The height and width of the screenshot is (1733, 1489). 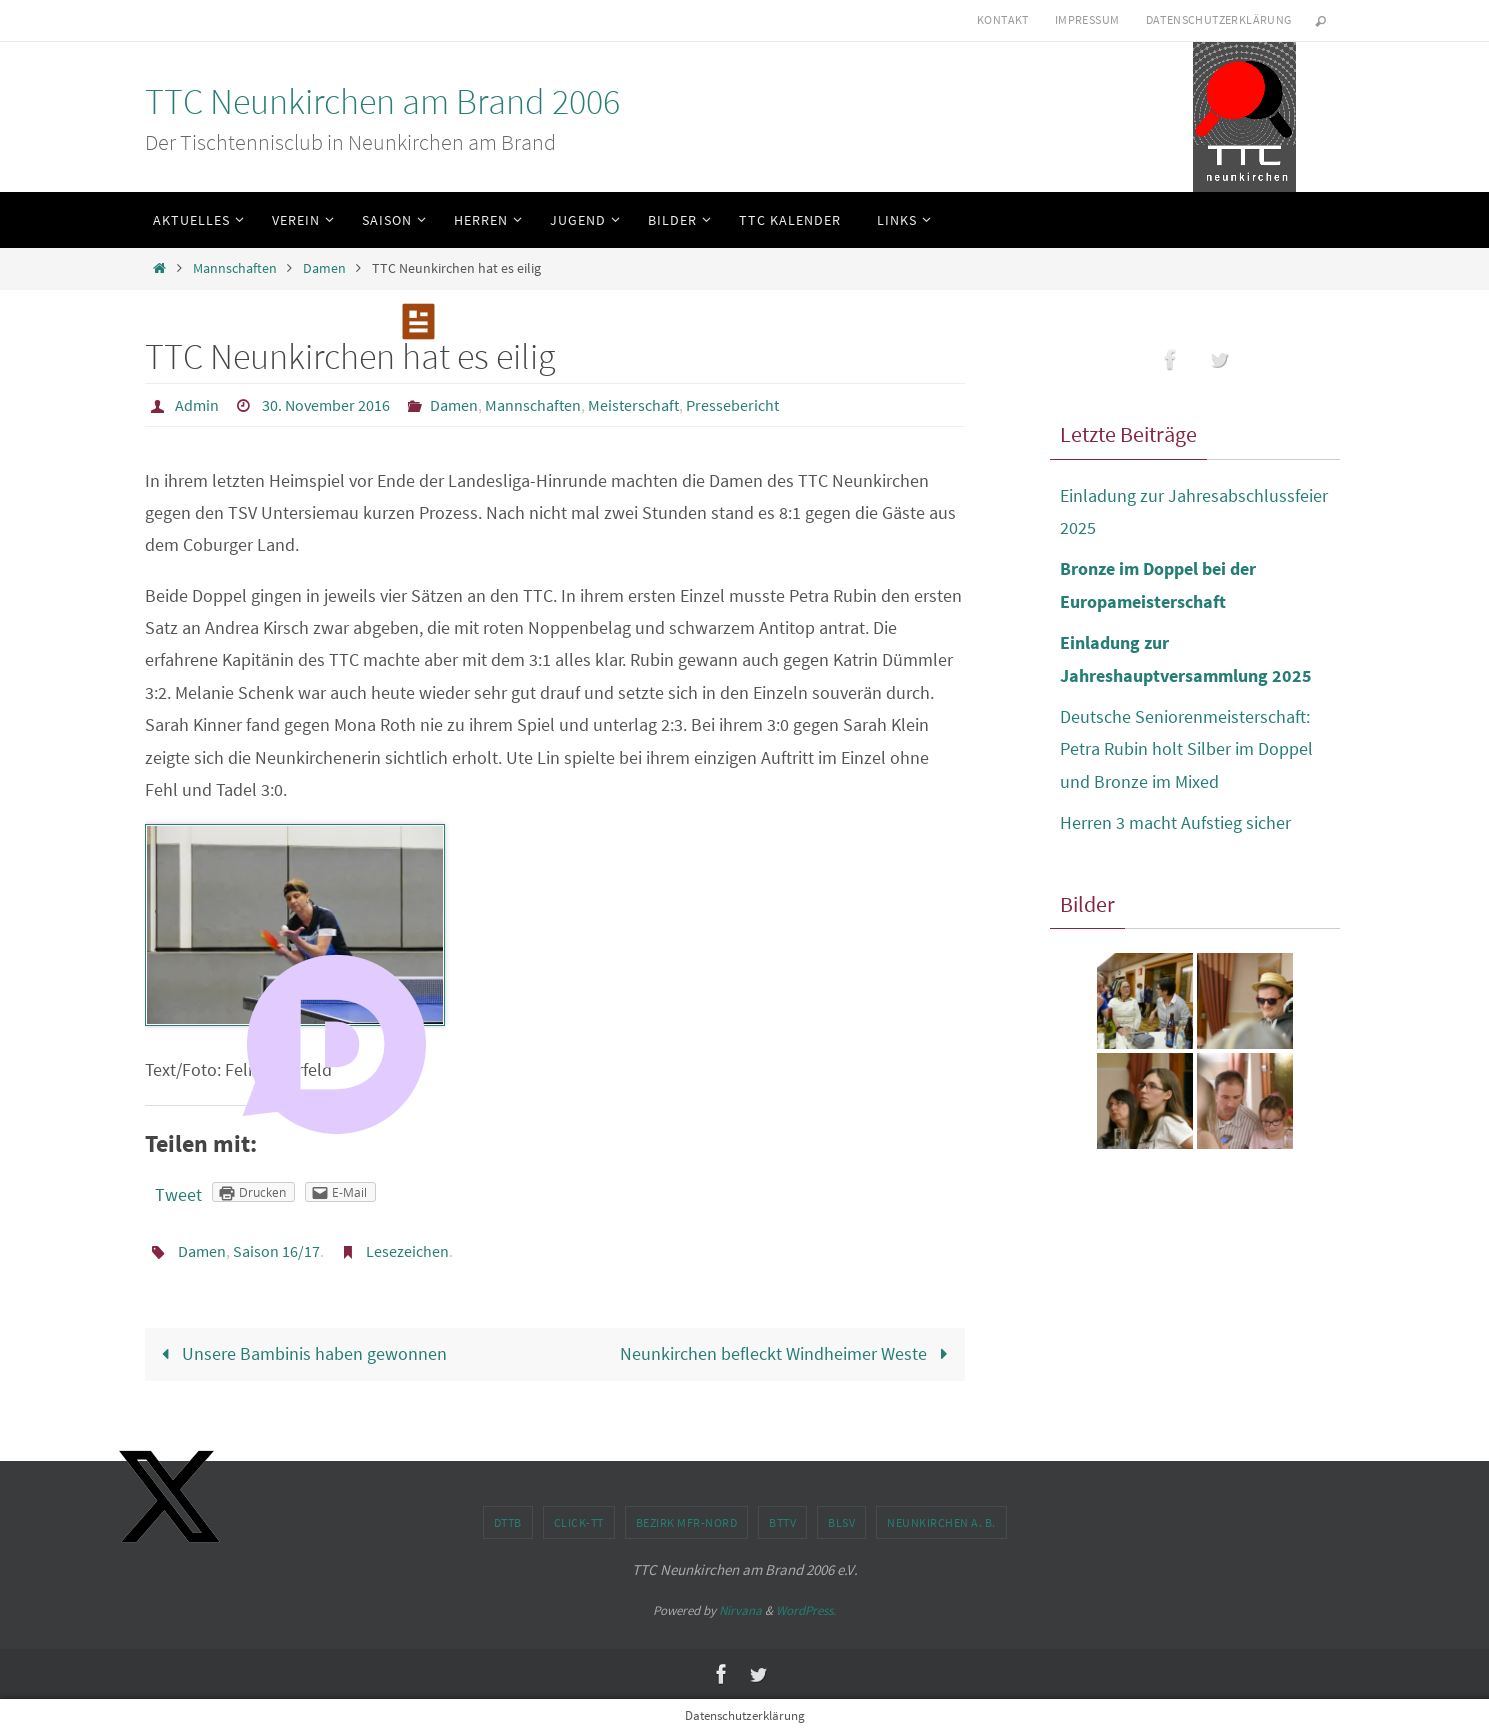 What do you see at coordinates (418, 321) in the screenshot?
I see `view article or document` at bounding box center [418, 321].